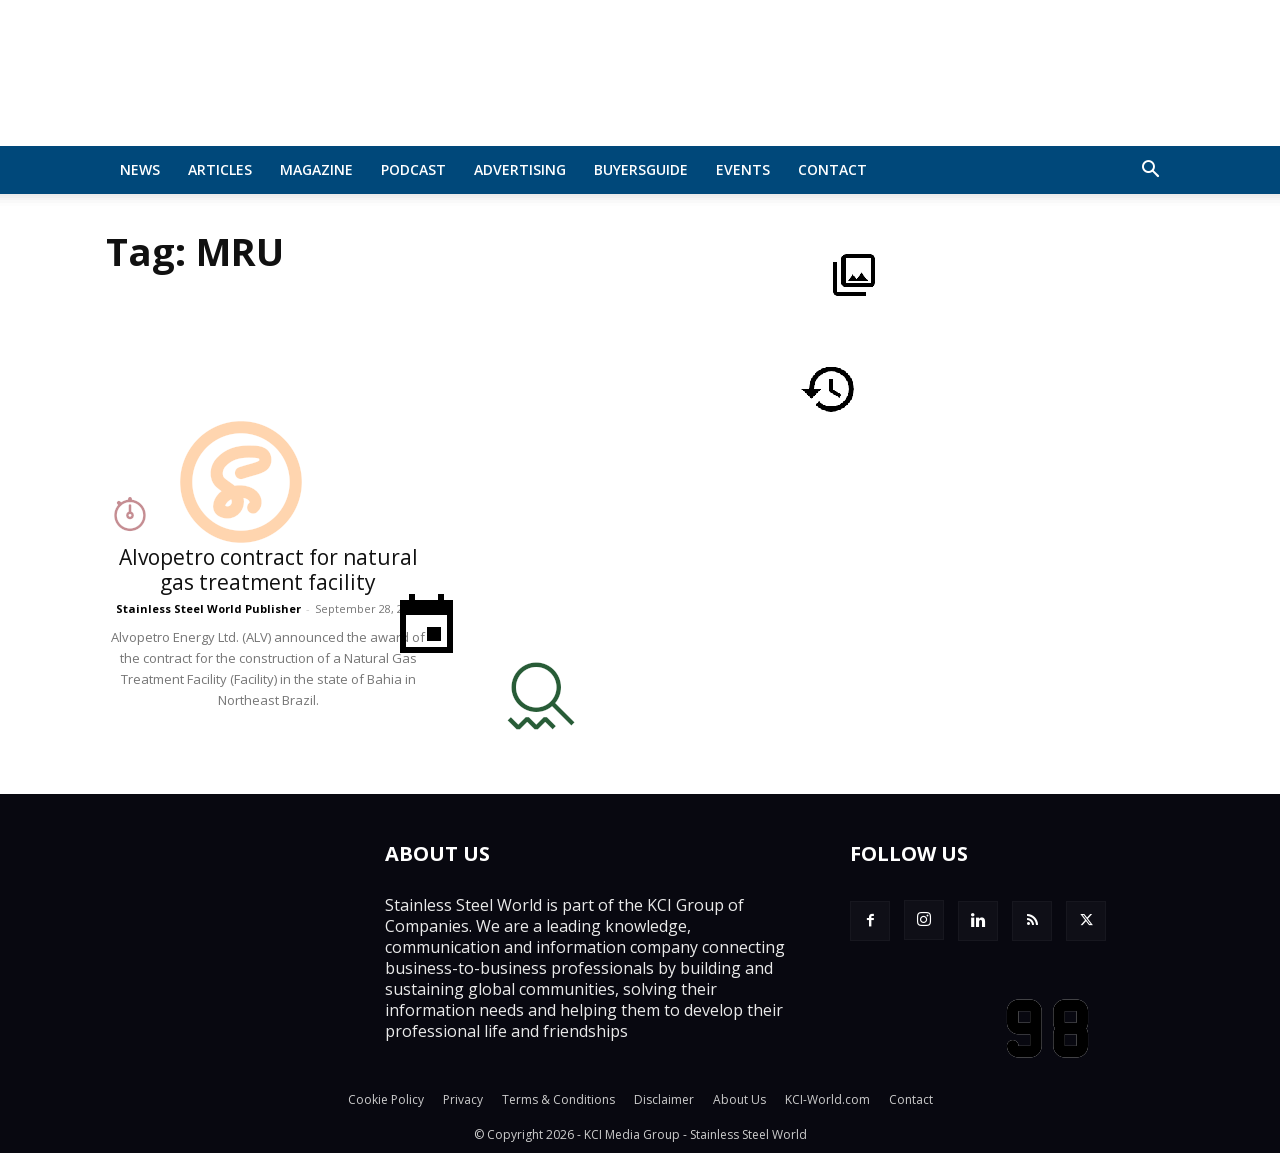  Describe the element at coordinates (543, 694) in the screenshot. I see `perform a fuzzy or approximate search` at that location.